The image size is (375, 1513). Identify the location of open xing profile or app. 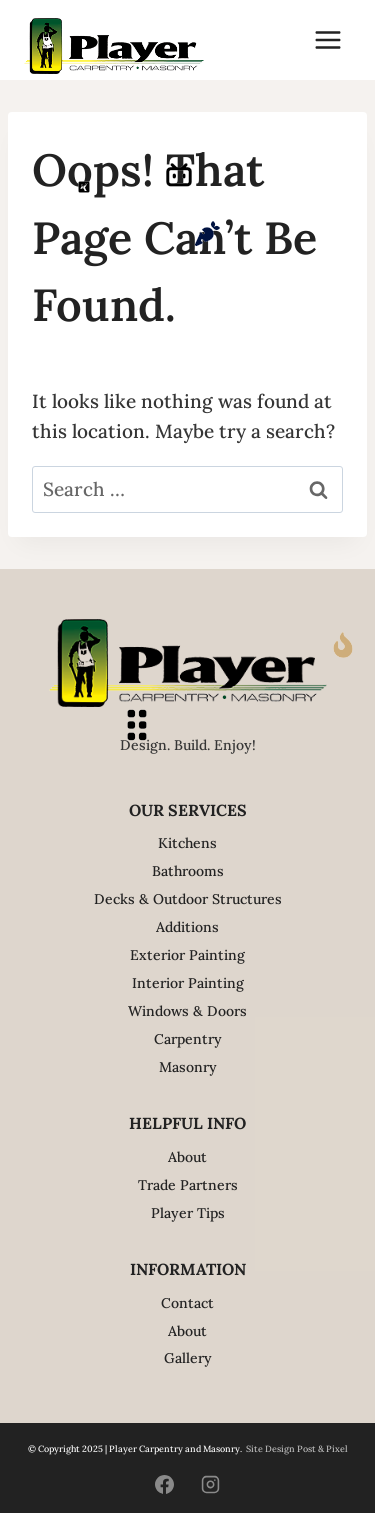
(84, 187).